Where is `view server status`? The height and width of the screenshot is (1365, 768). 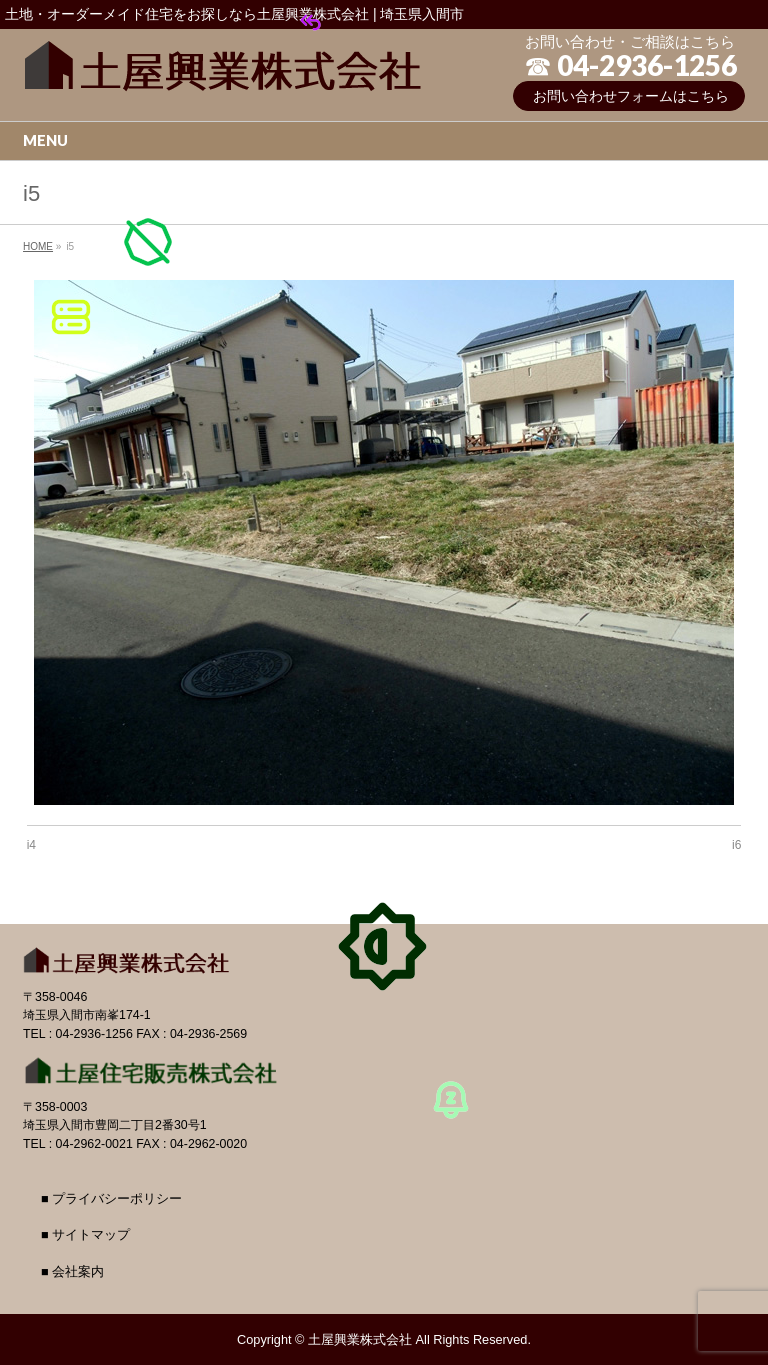 view server status is located at coordinates (71, 317).